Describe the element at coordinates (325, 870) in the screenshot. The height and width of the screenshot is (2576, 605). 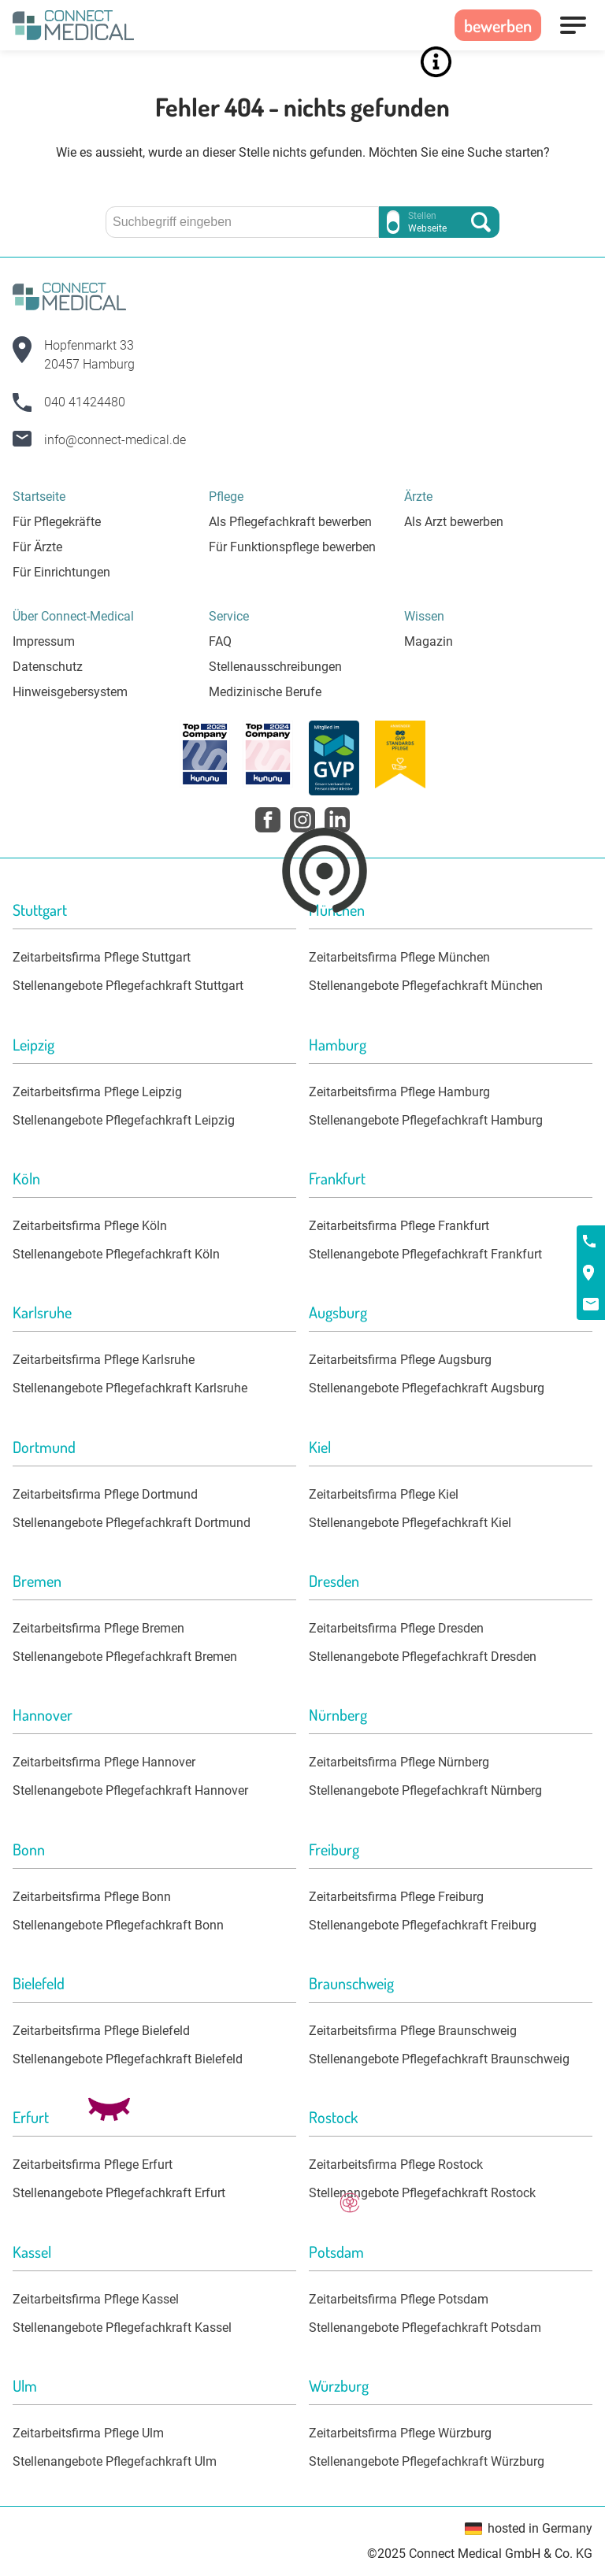
I see `tqdm python progress bar library logo` at that location.